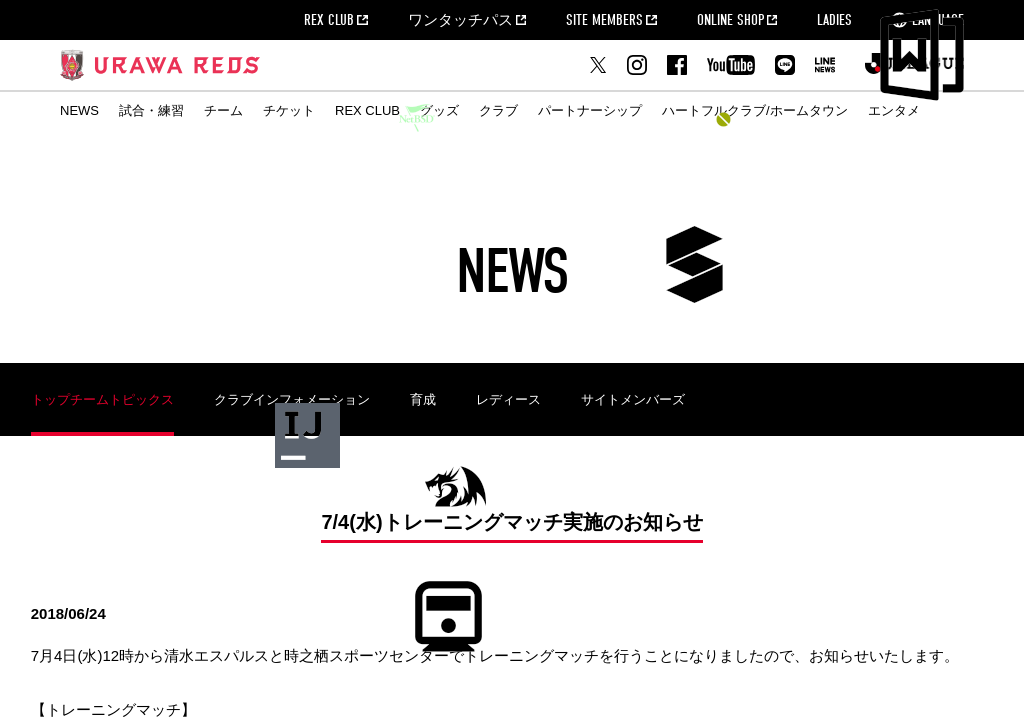 The height and width of the screenshot is (720, 1024). What do you see at coordinates (723, 119) in the screenshot?
I see `indicates a blocked or restricted action` at bounding box center [723, 119].